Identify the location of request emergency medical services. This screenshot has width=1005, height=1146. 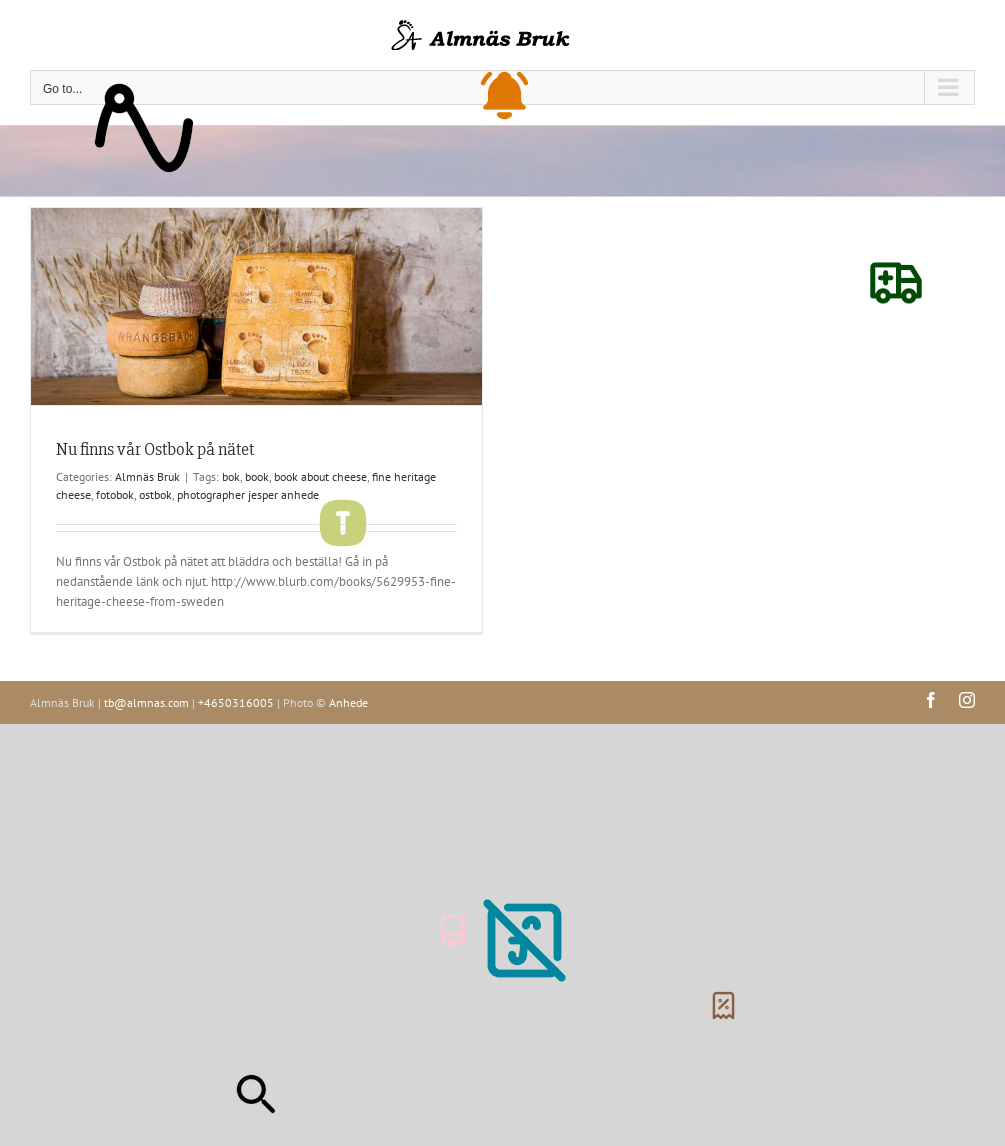
(896, 283).